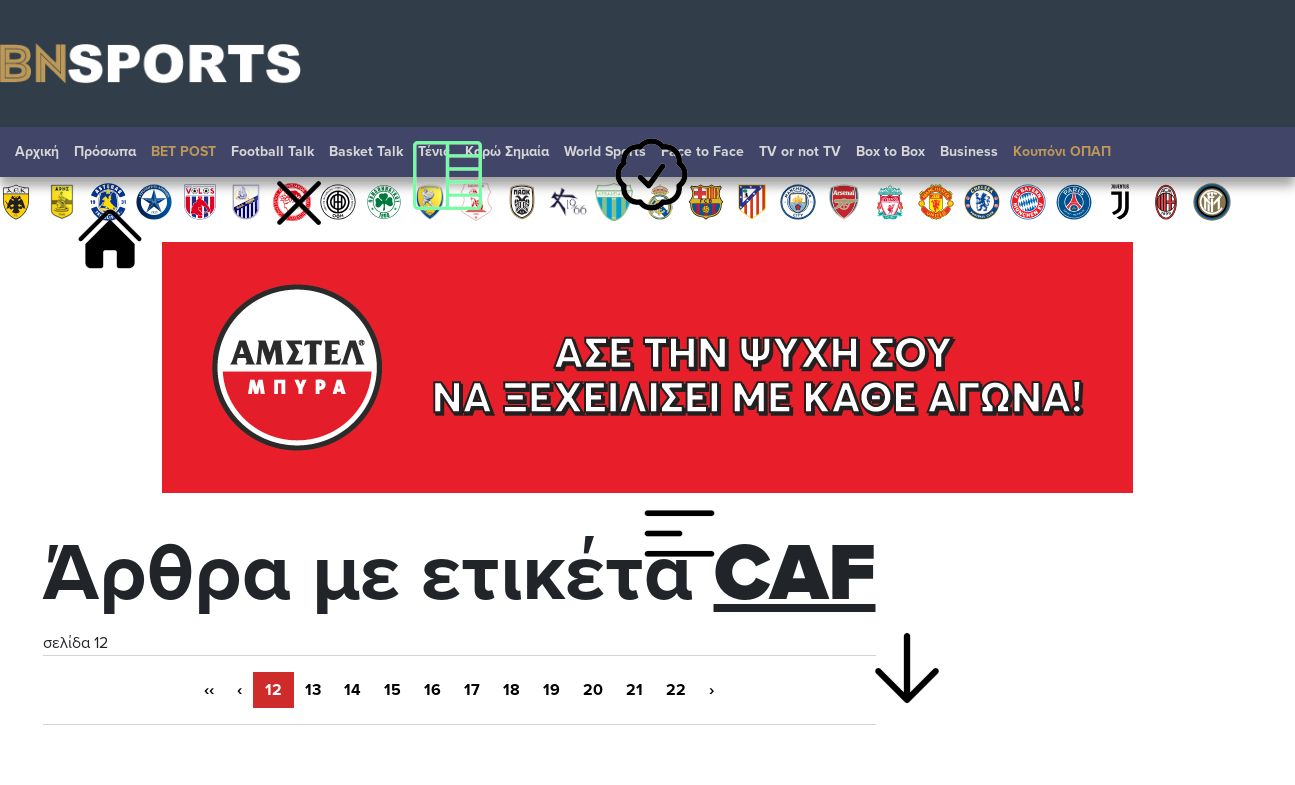 The image size is (1295, 785). Describe the element at coordinates (651, 174) in the screenshot. I see `verified account or user badge` at that location.